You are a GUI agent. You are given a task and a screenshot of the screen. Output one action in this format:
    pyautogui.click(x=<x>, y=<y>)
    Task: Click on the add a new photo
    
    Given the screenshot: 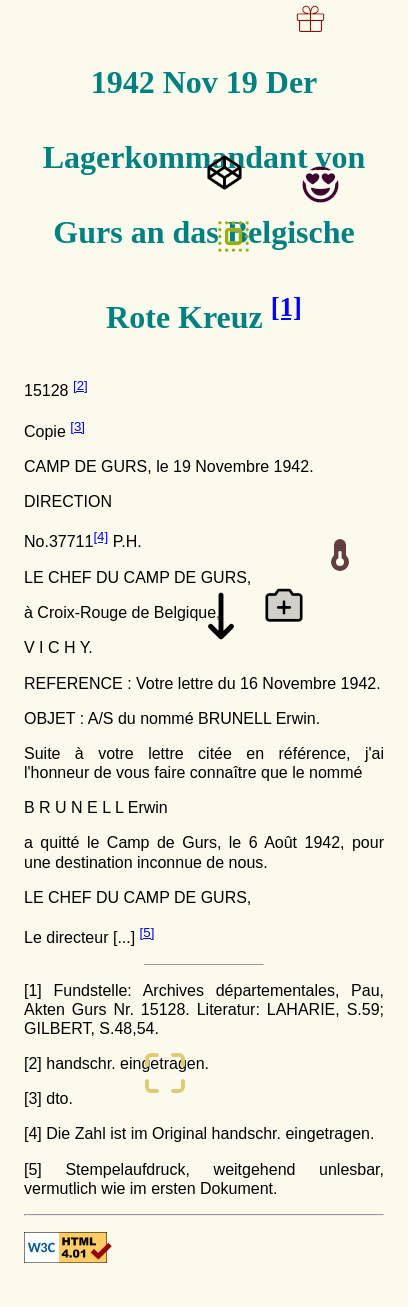 What is the action you would take?
    pyautogui.click(x=284, y=606)
    